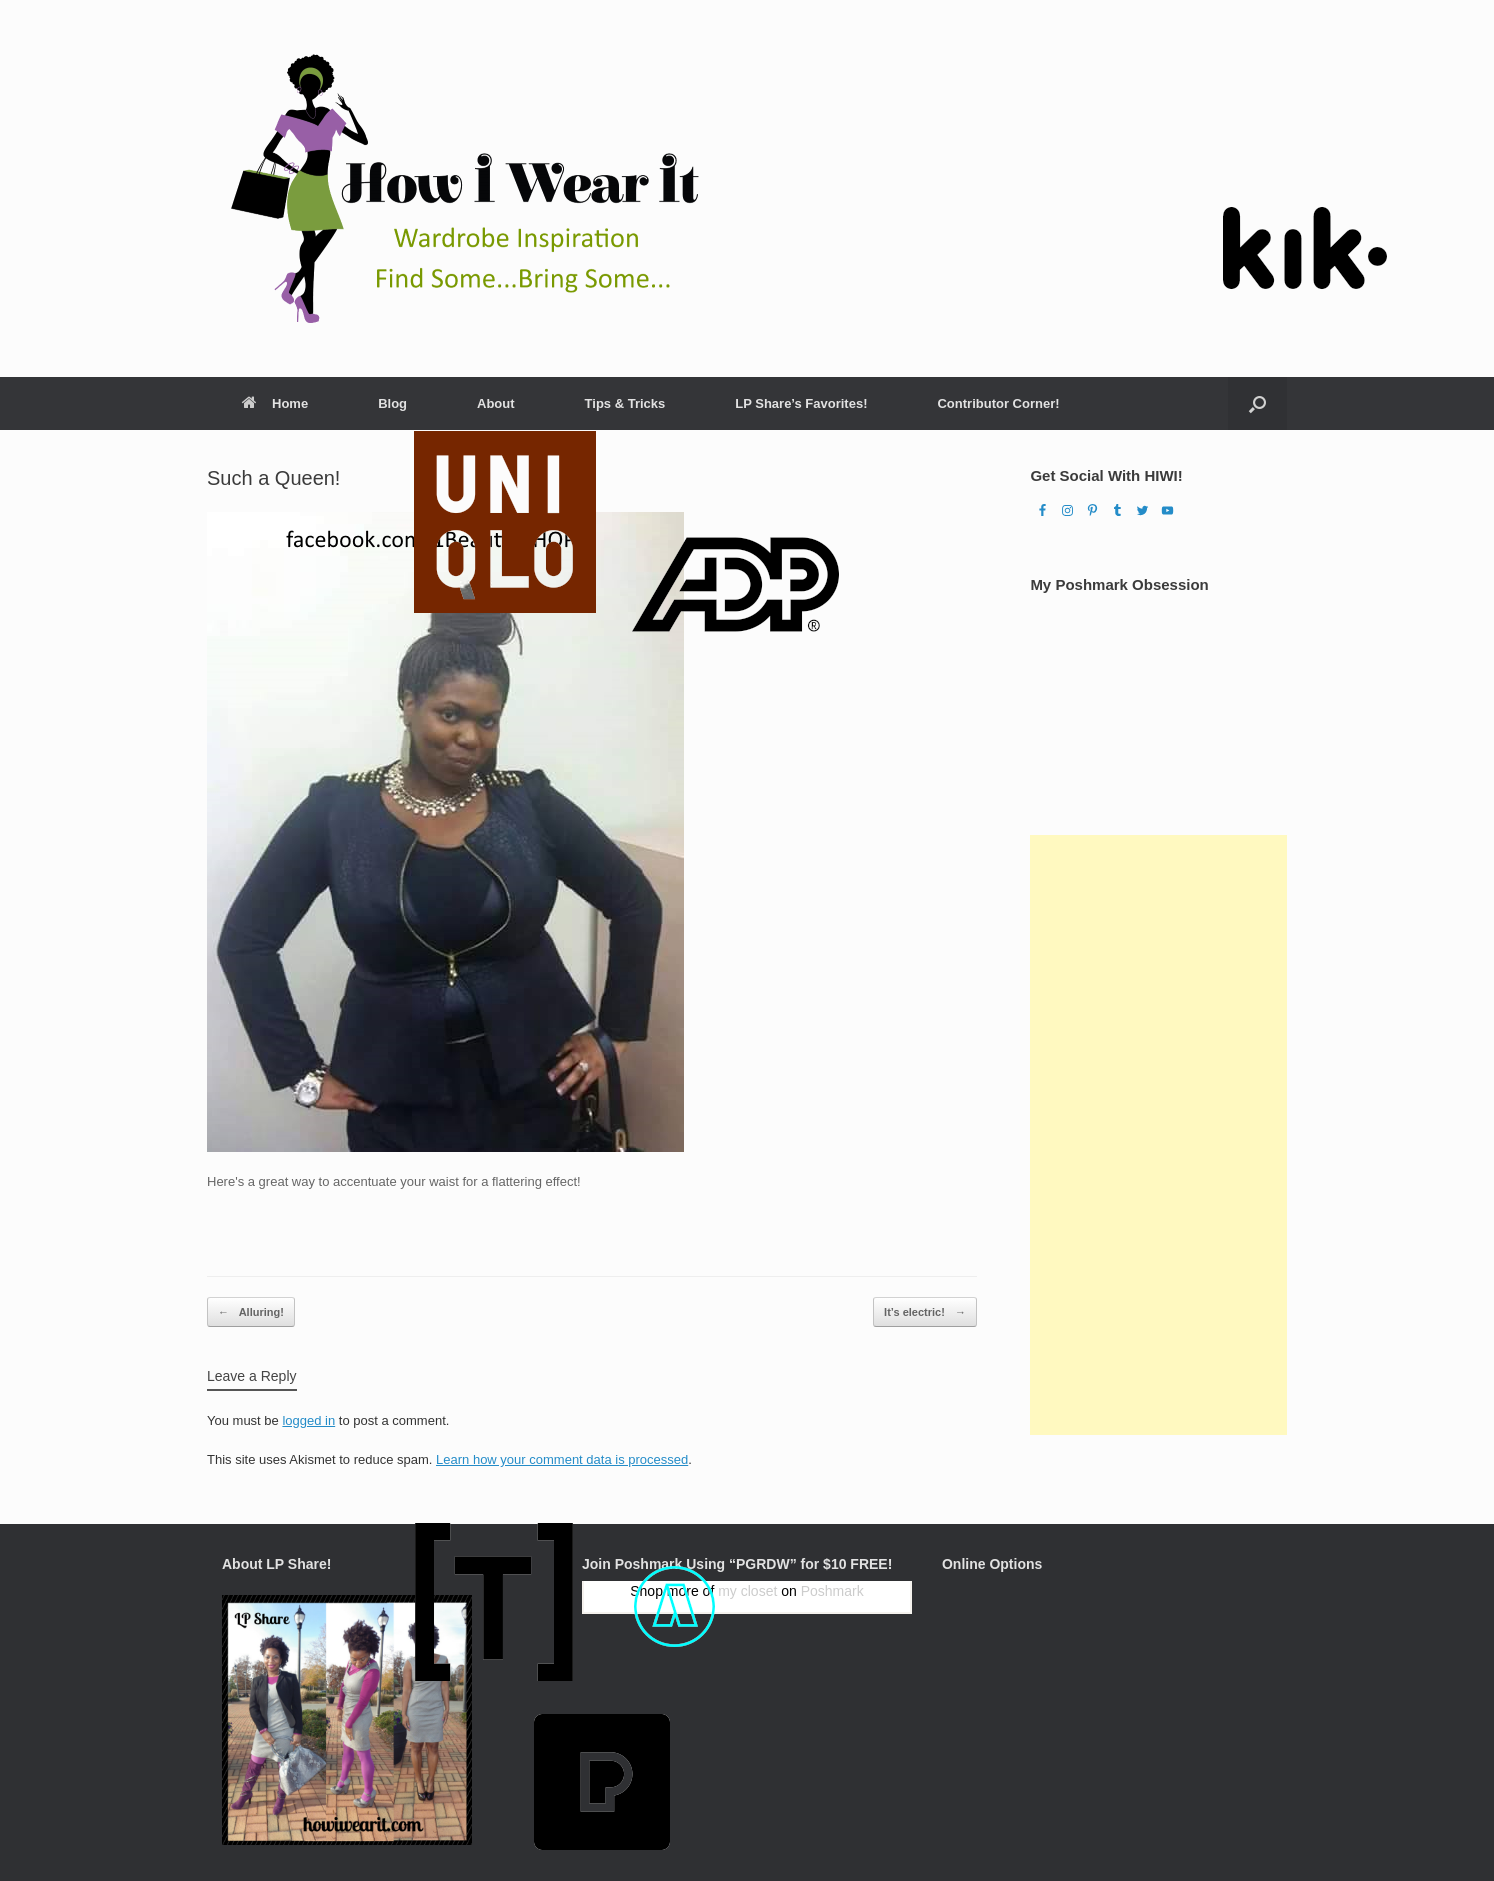 Image resolution: width=1494 pixels, height=1881 pixels. Describe the element at coordinates (735, 584) in the screenshot. I see `access ADP payroll and HR services` at that location.